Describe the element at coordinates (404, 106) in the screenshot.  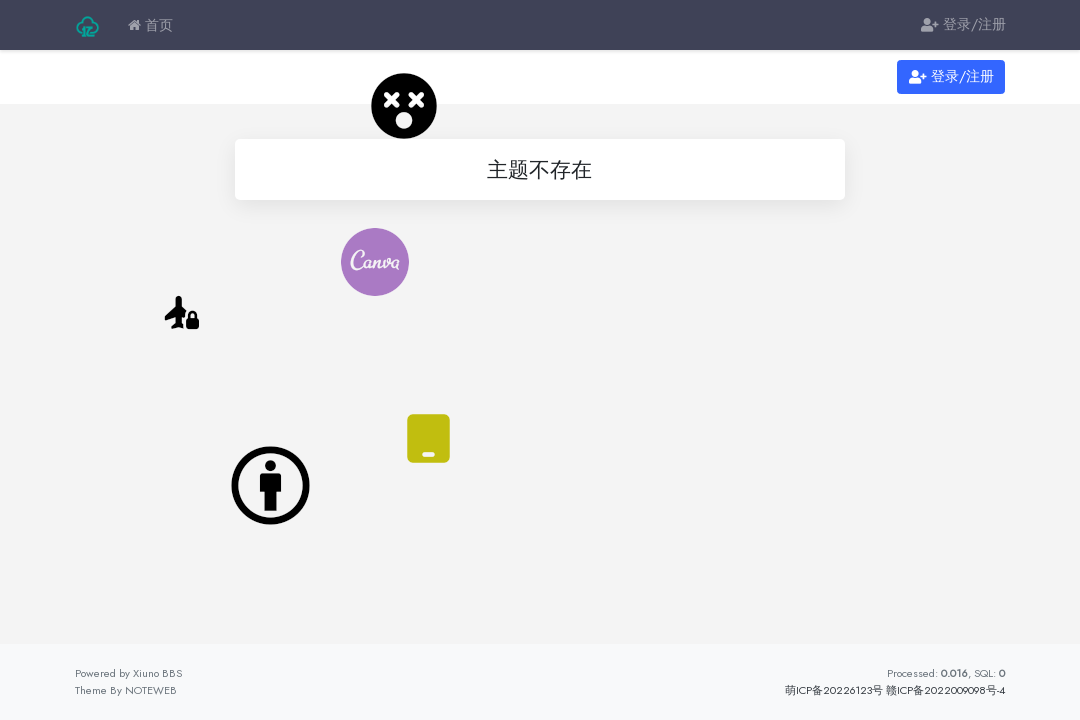
I see `indicates a confused or overwhelmed state` at that location.